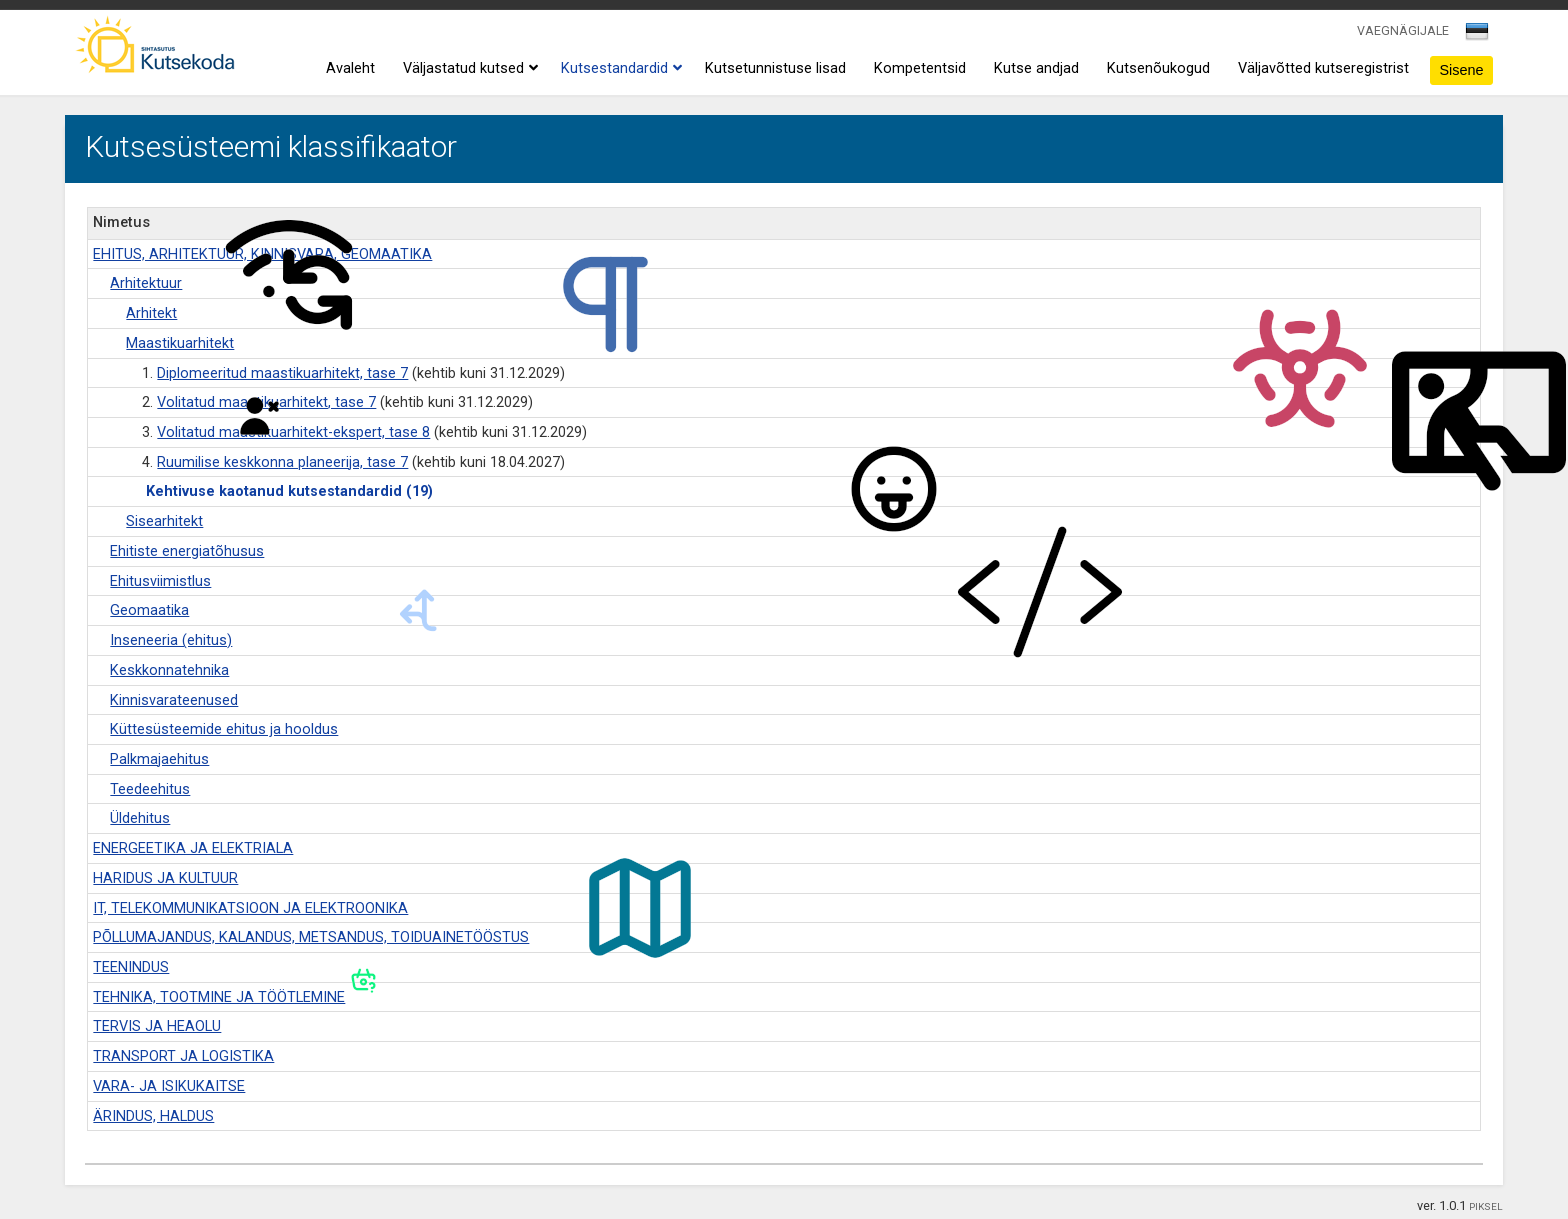 This screenshot has width=1568, height=1219. What do you see at coordinates (1040, 592) in the screenshot?
I see `view or edit source code` at bounding box center [1040, 592].